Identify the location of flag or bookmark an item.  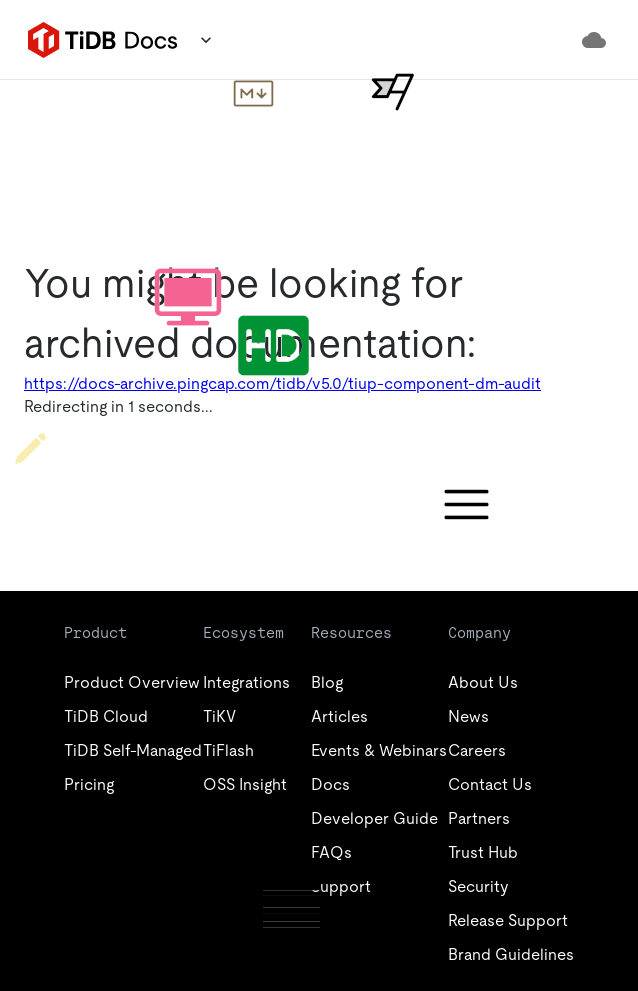
(392, 90).